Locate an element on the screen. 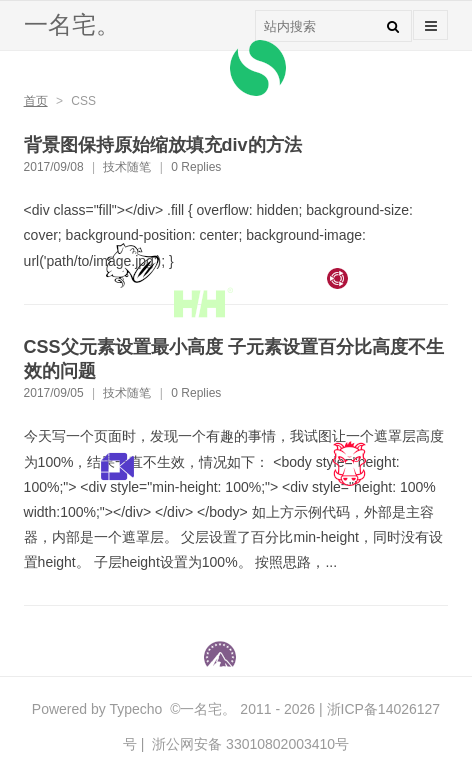 Image resolution: width=472 pixels, height=777 pixels. visit the Helly Hansen website is located at coordinates (203, 302).